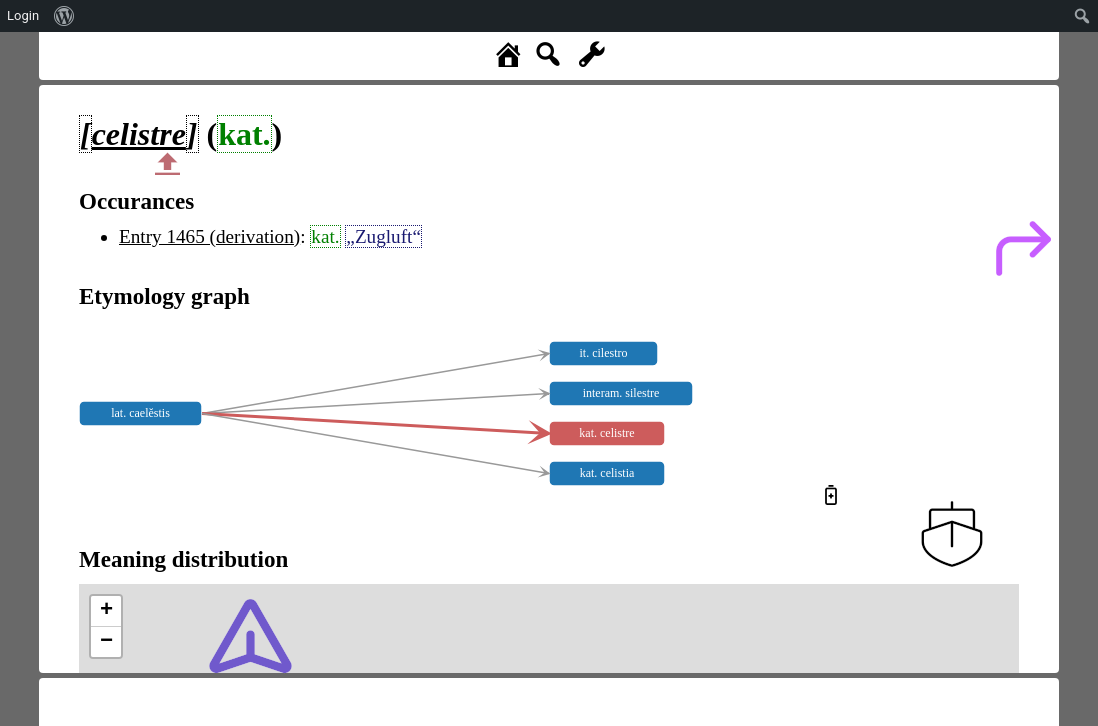 Image resolution: width=1098 pixels, height=726 pixels. What do you see at coordinates (167, 162) in the screenshot?
I see `upload a file or document` at bounding box center [167, 162].